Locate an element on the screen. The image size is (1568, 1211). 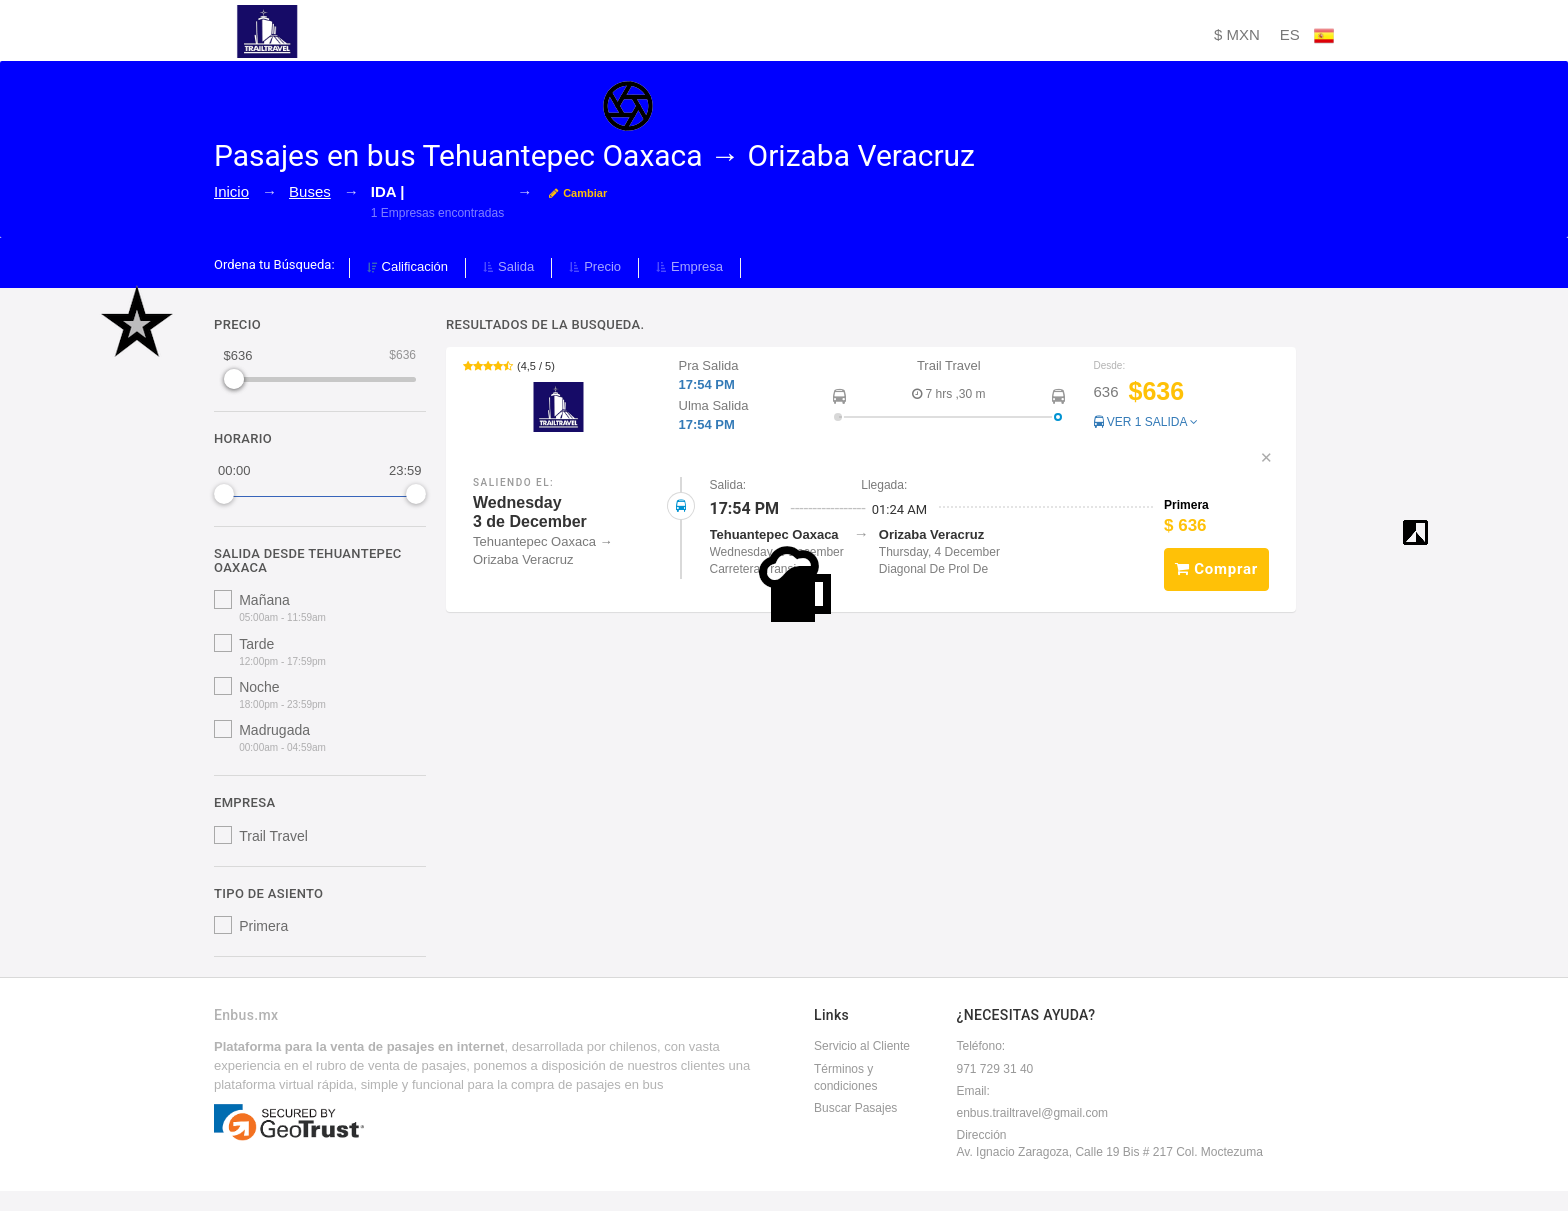
apply black and white filter to image is located at coordinates (1415, 532).